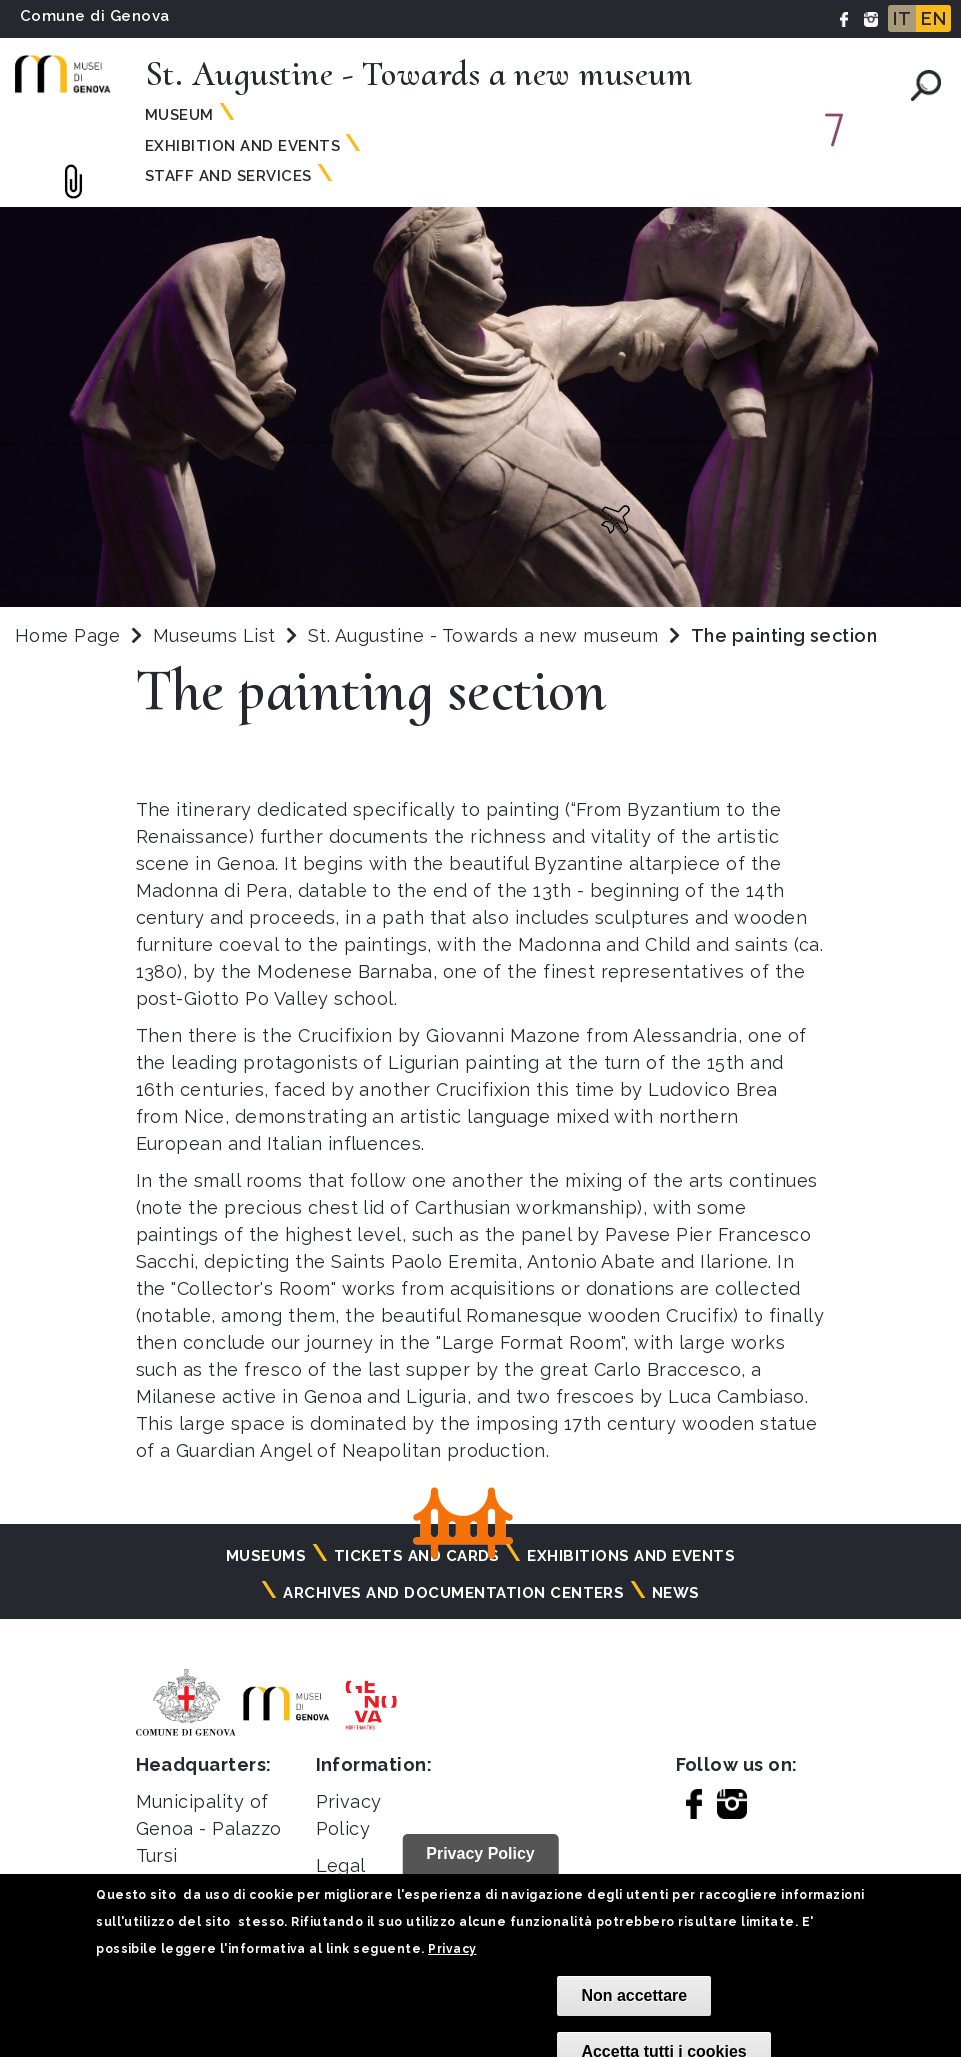  I want to click on attach a file to your message, so click(73, 181).